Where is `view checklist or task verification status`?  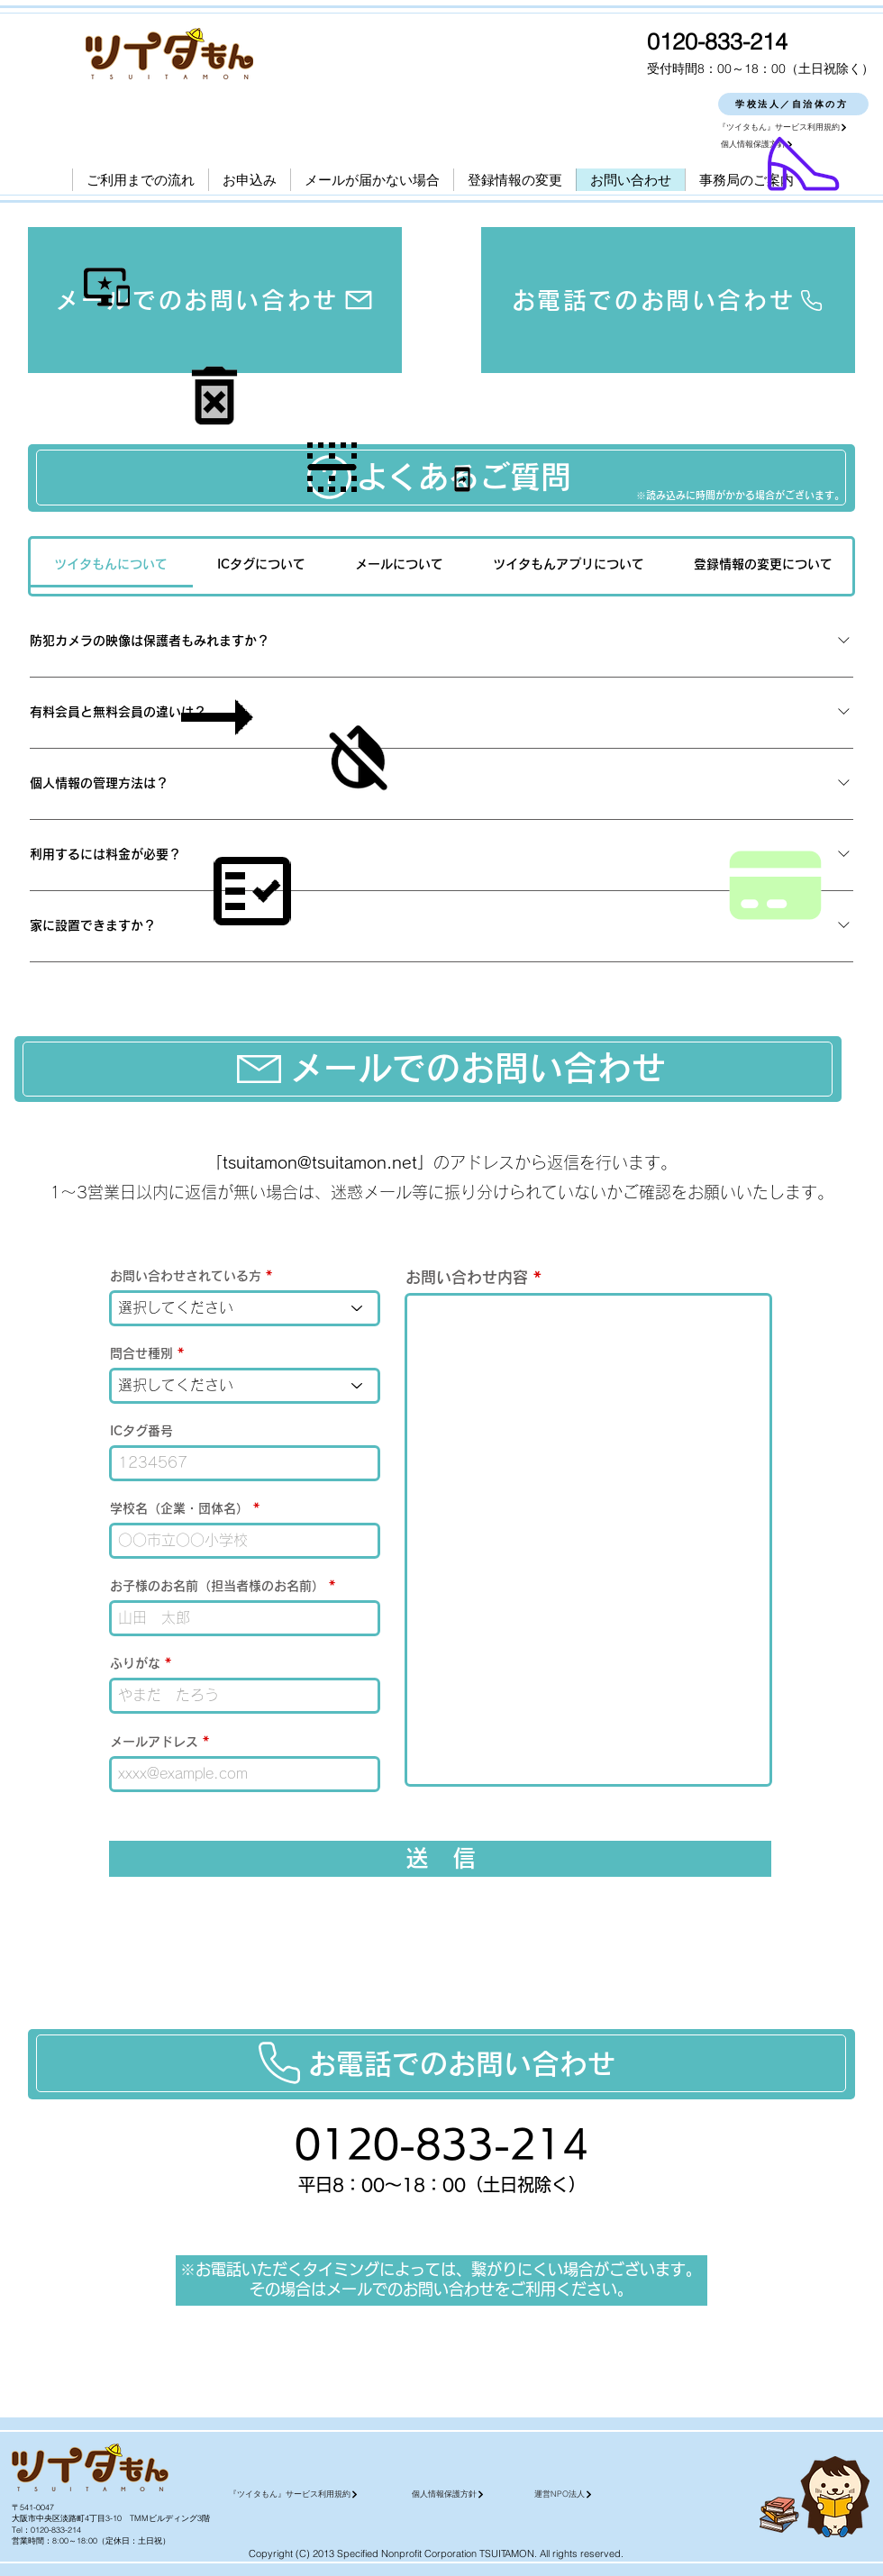 view checklist or task verification status is located at coordinates (252, 891).